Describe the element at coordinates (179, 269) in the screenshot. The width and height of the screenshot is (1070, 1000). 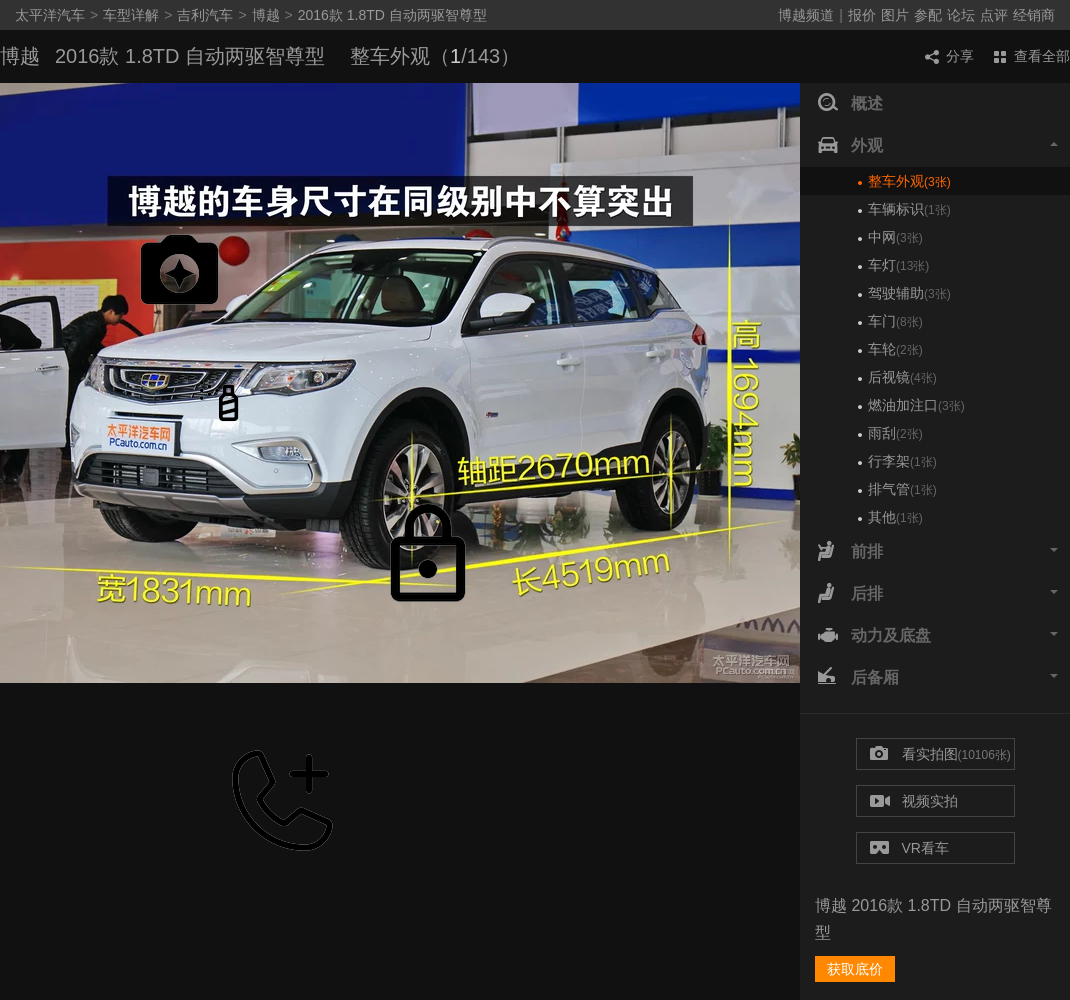
I see `enhance or improve photo quality` at that location.